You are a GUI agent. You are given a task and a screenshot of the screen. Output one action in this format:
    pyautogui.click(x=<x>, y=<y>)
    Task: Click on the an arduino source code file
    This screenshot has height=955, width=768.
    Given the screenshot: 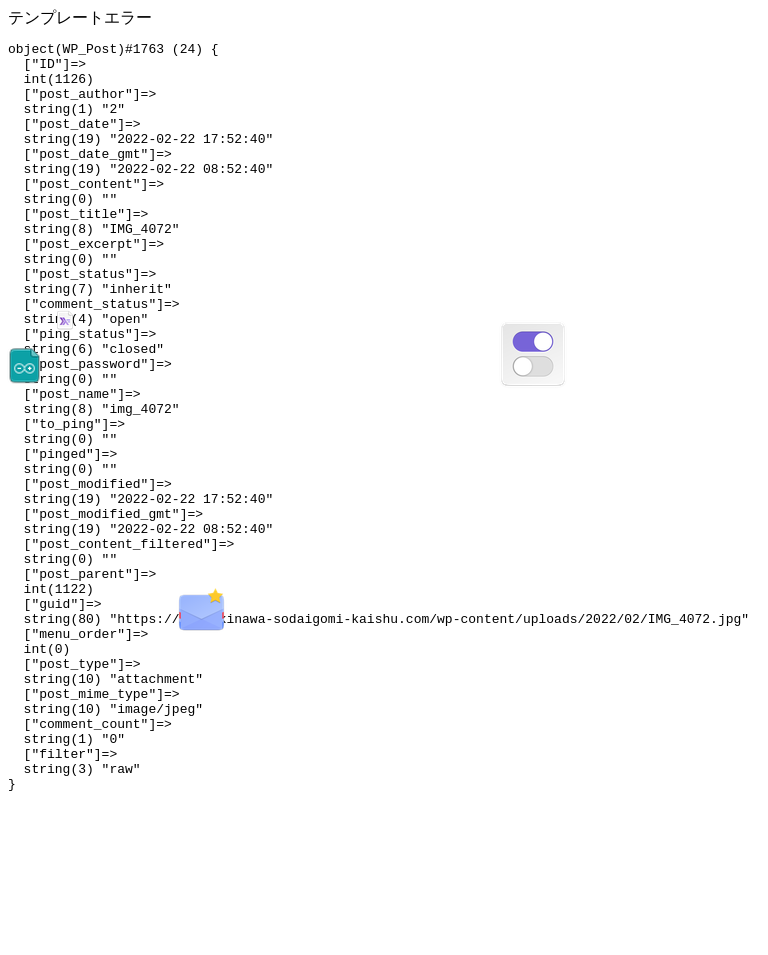 What is the action you would take?
    pyautogui.click(x=24, y=365)
    